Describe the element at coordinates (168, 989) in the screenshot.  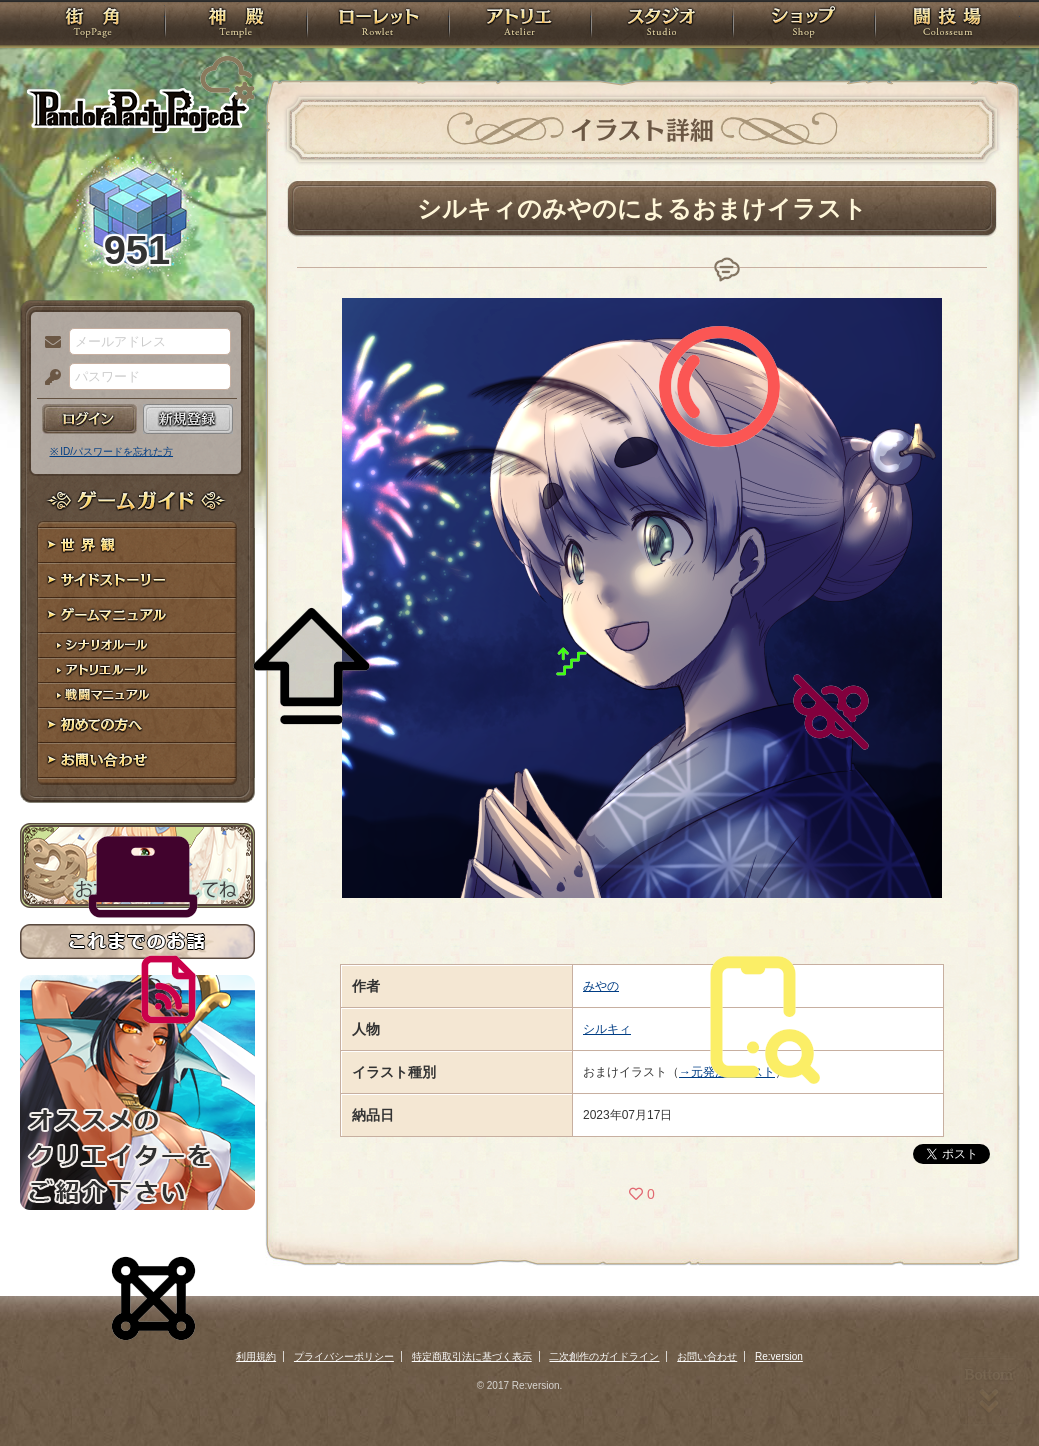
I see `view or manage RSS feed file` at that location.